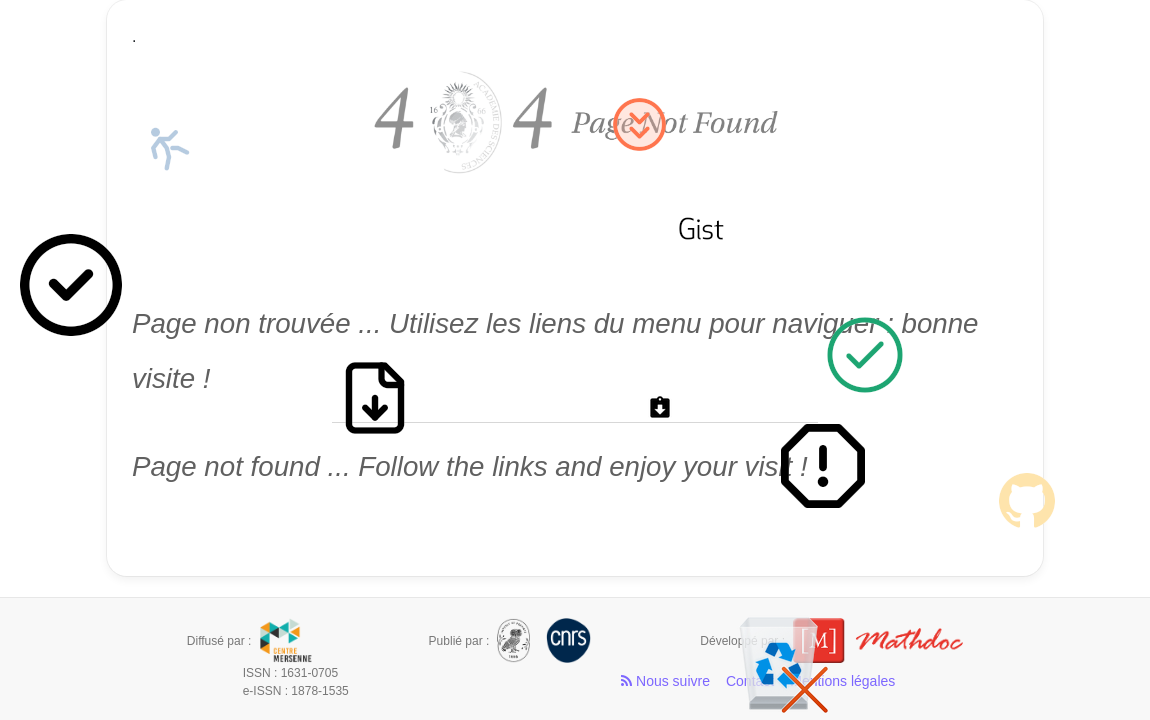  What do you see at coordinates (169, 148) in the screenshot?
I see `indicates a fall hazard or warning` at bounding box center [169, 148].